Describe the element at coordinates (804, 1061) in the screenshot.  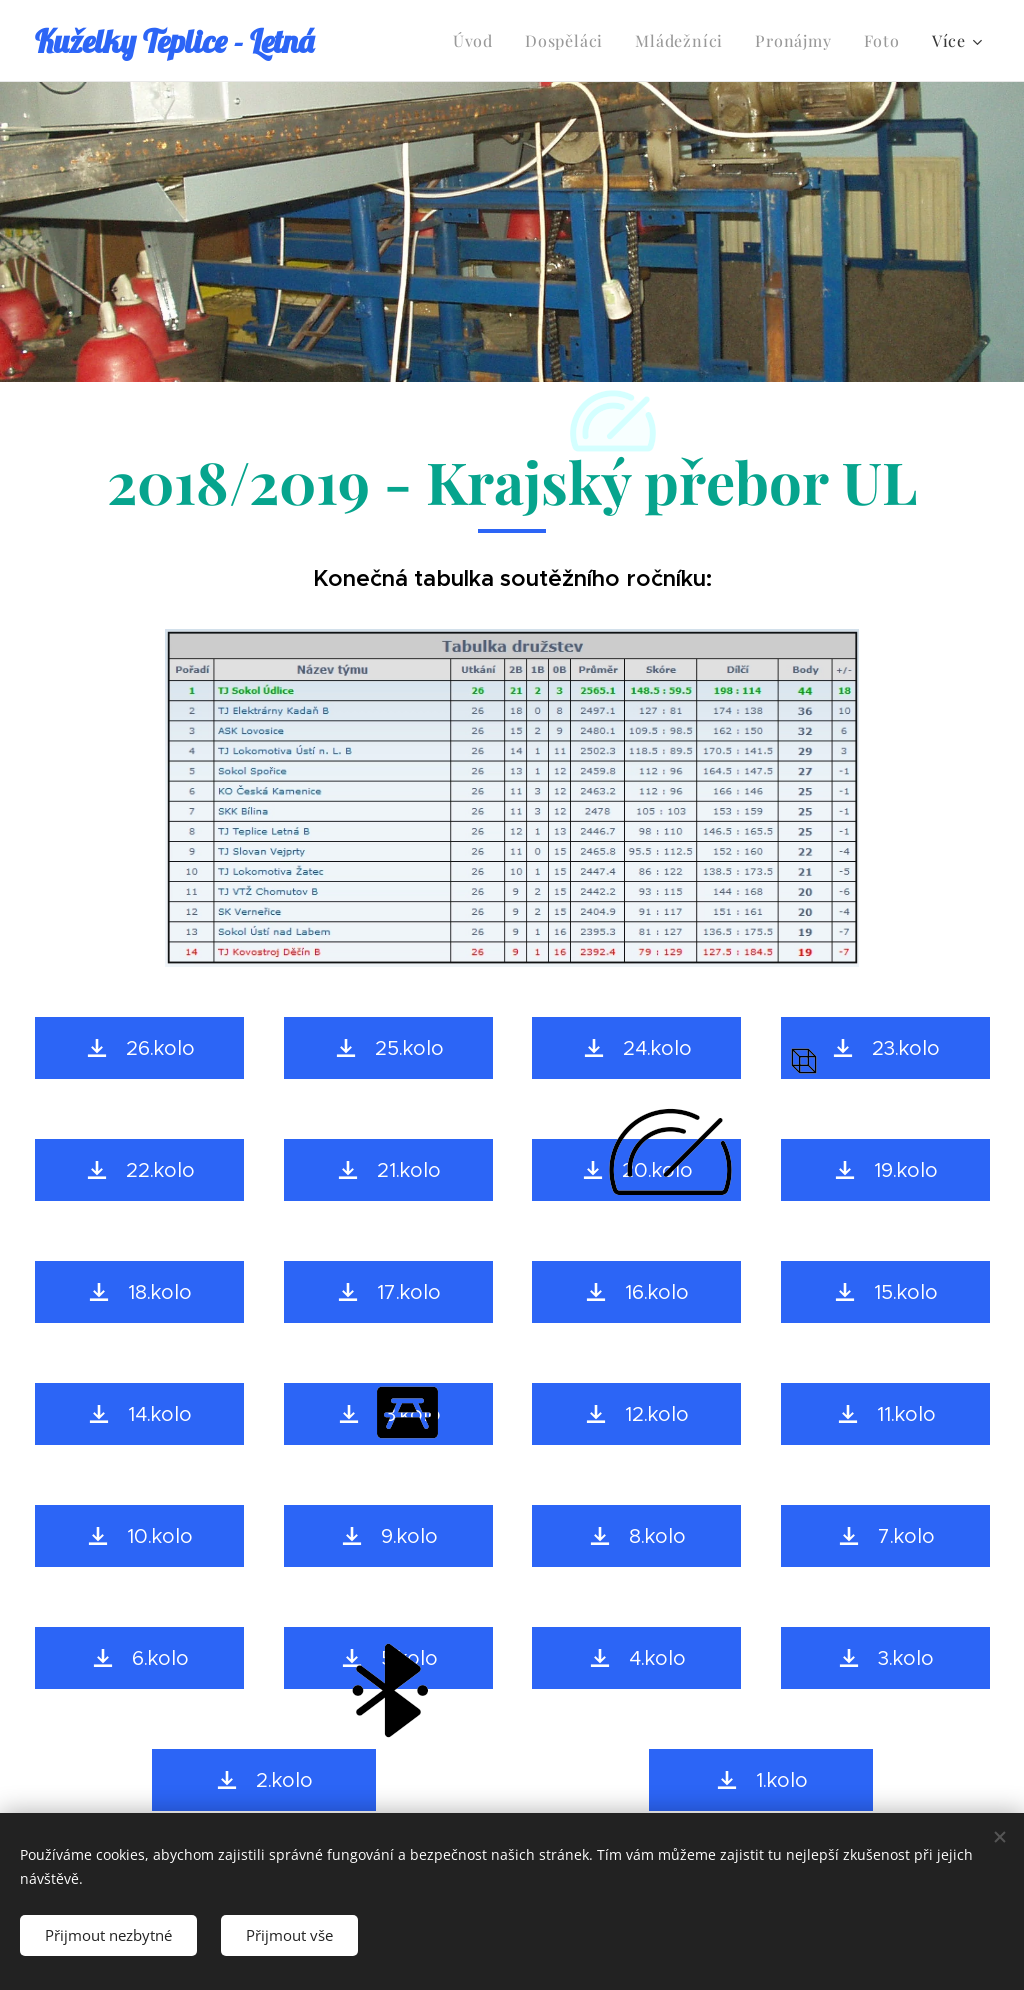
I see `view 3D model or object` at that location.